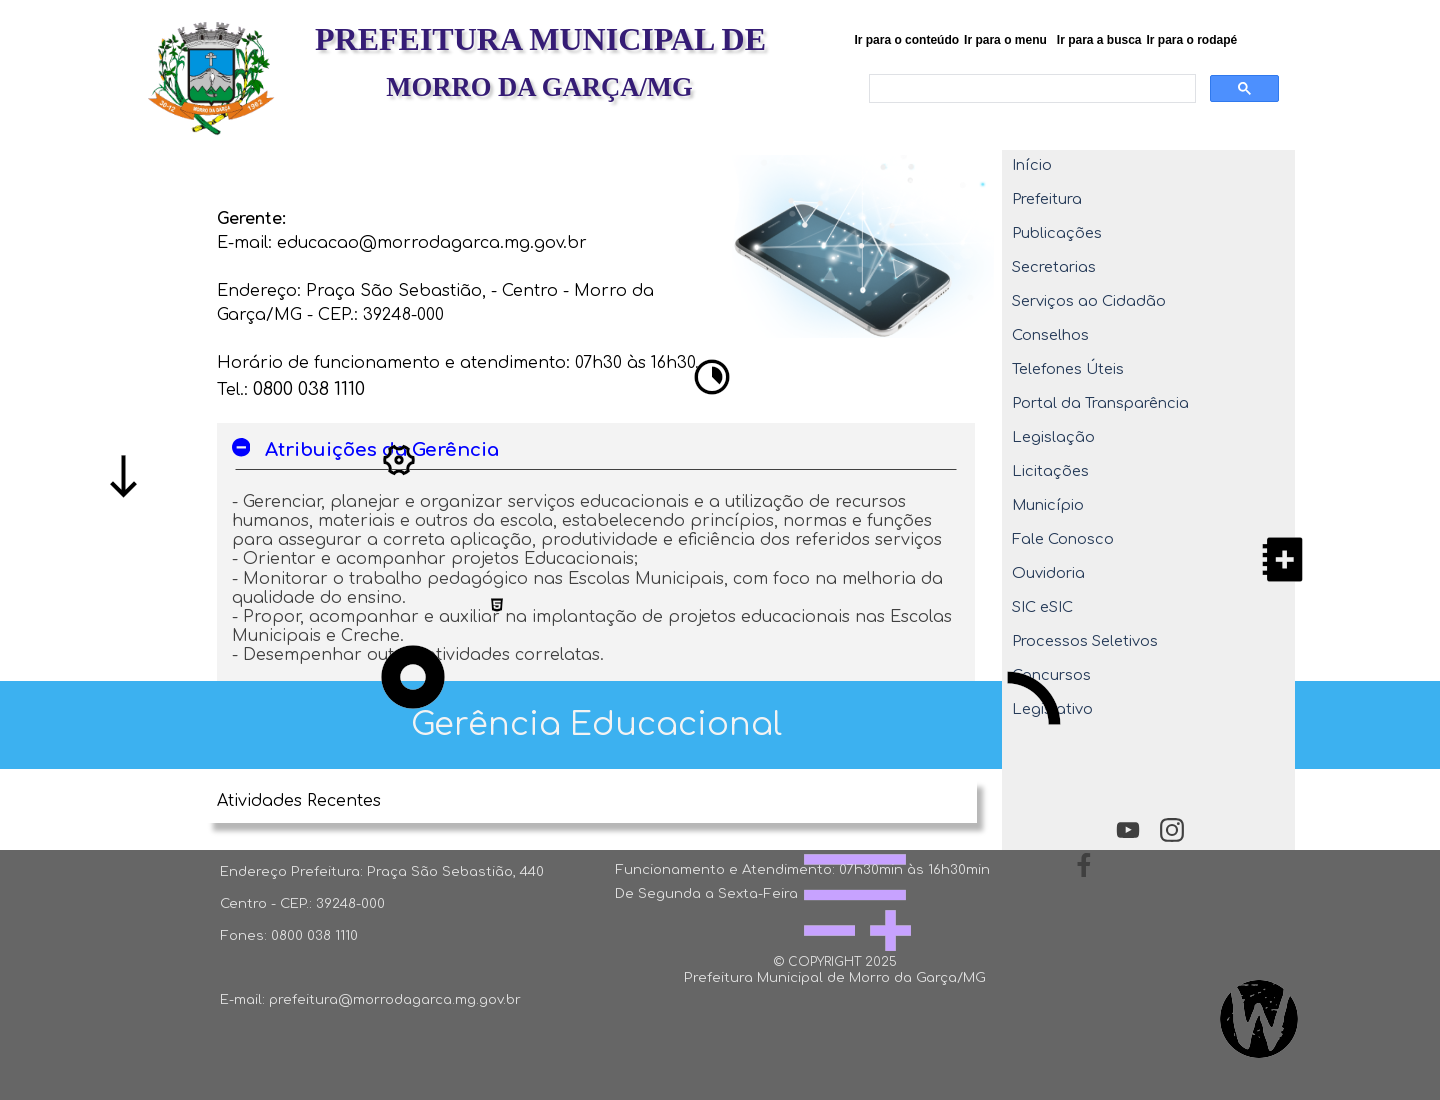 This screenshot has height=1100, width=1440. Describe the element at coordinates (399, 460) in the screenshot. I see `access settings or preferences` at that location.